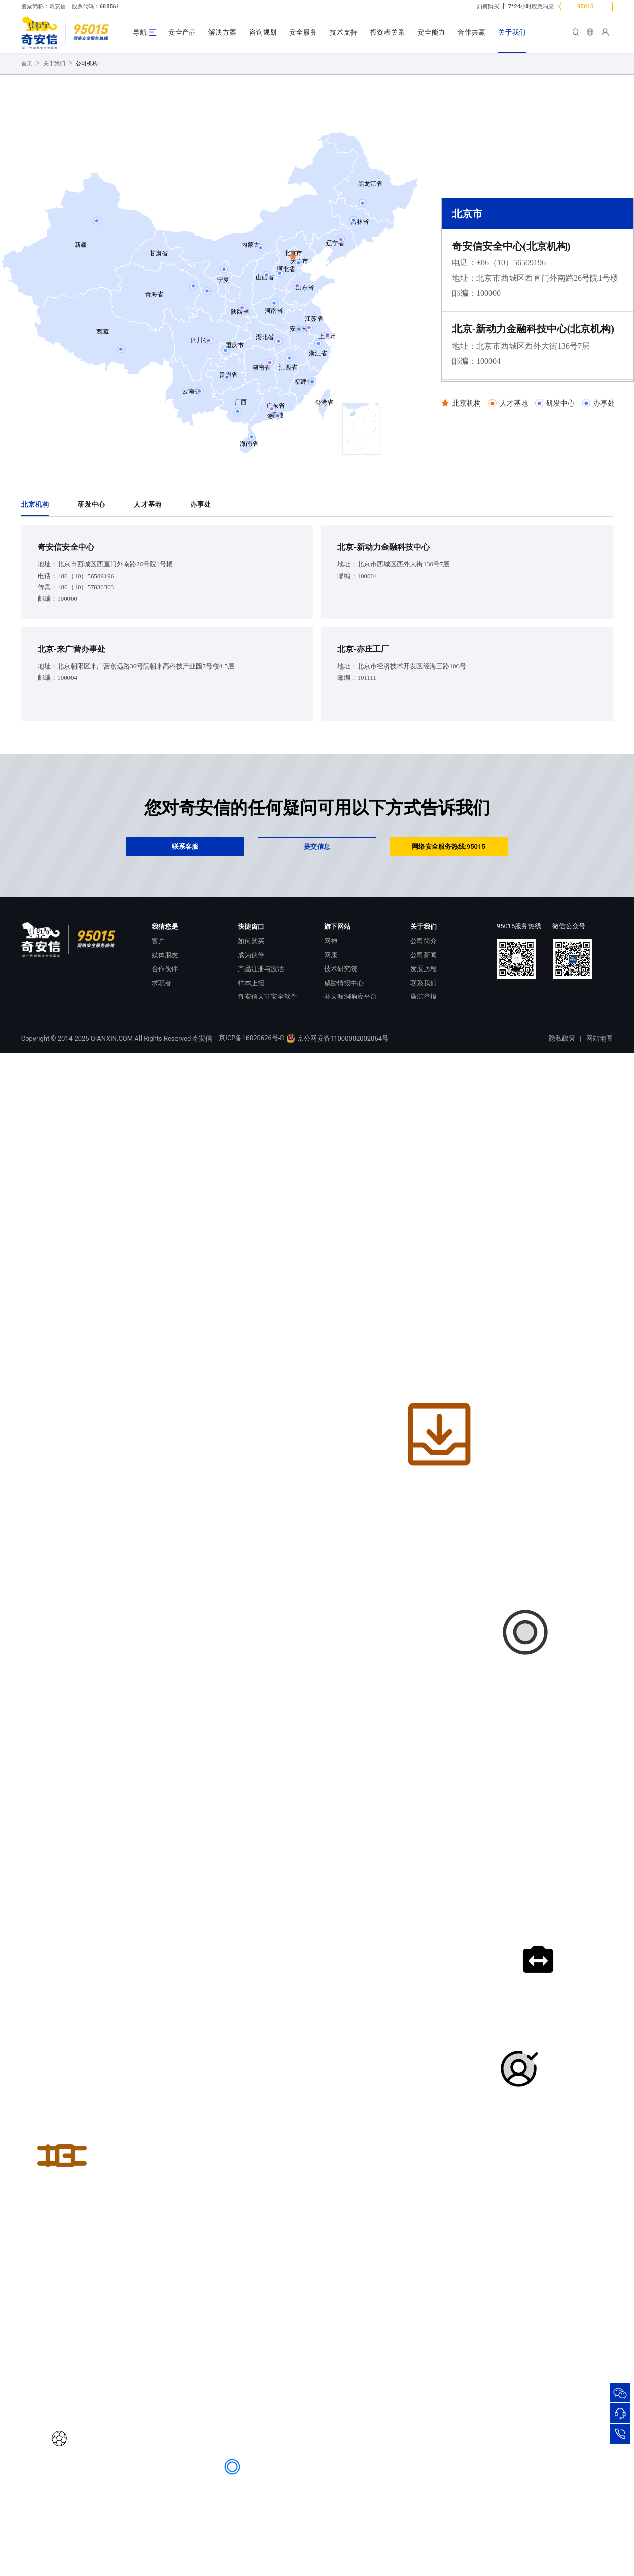 This screenshot has height=2576, width=634. I want to click on verified user profile, so click(518, 2068).